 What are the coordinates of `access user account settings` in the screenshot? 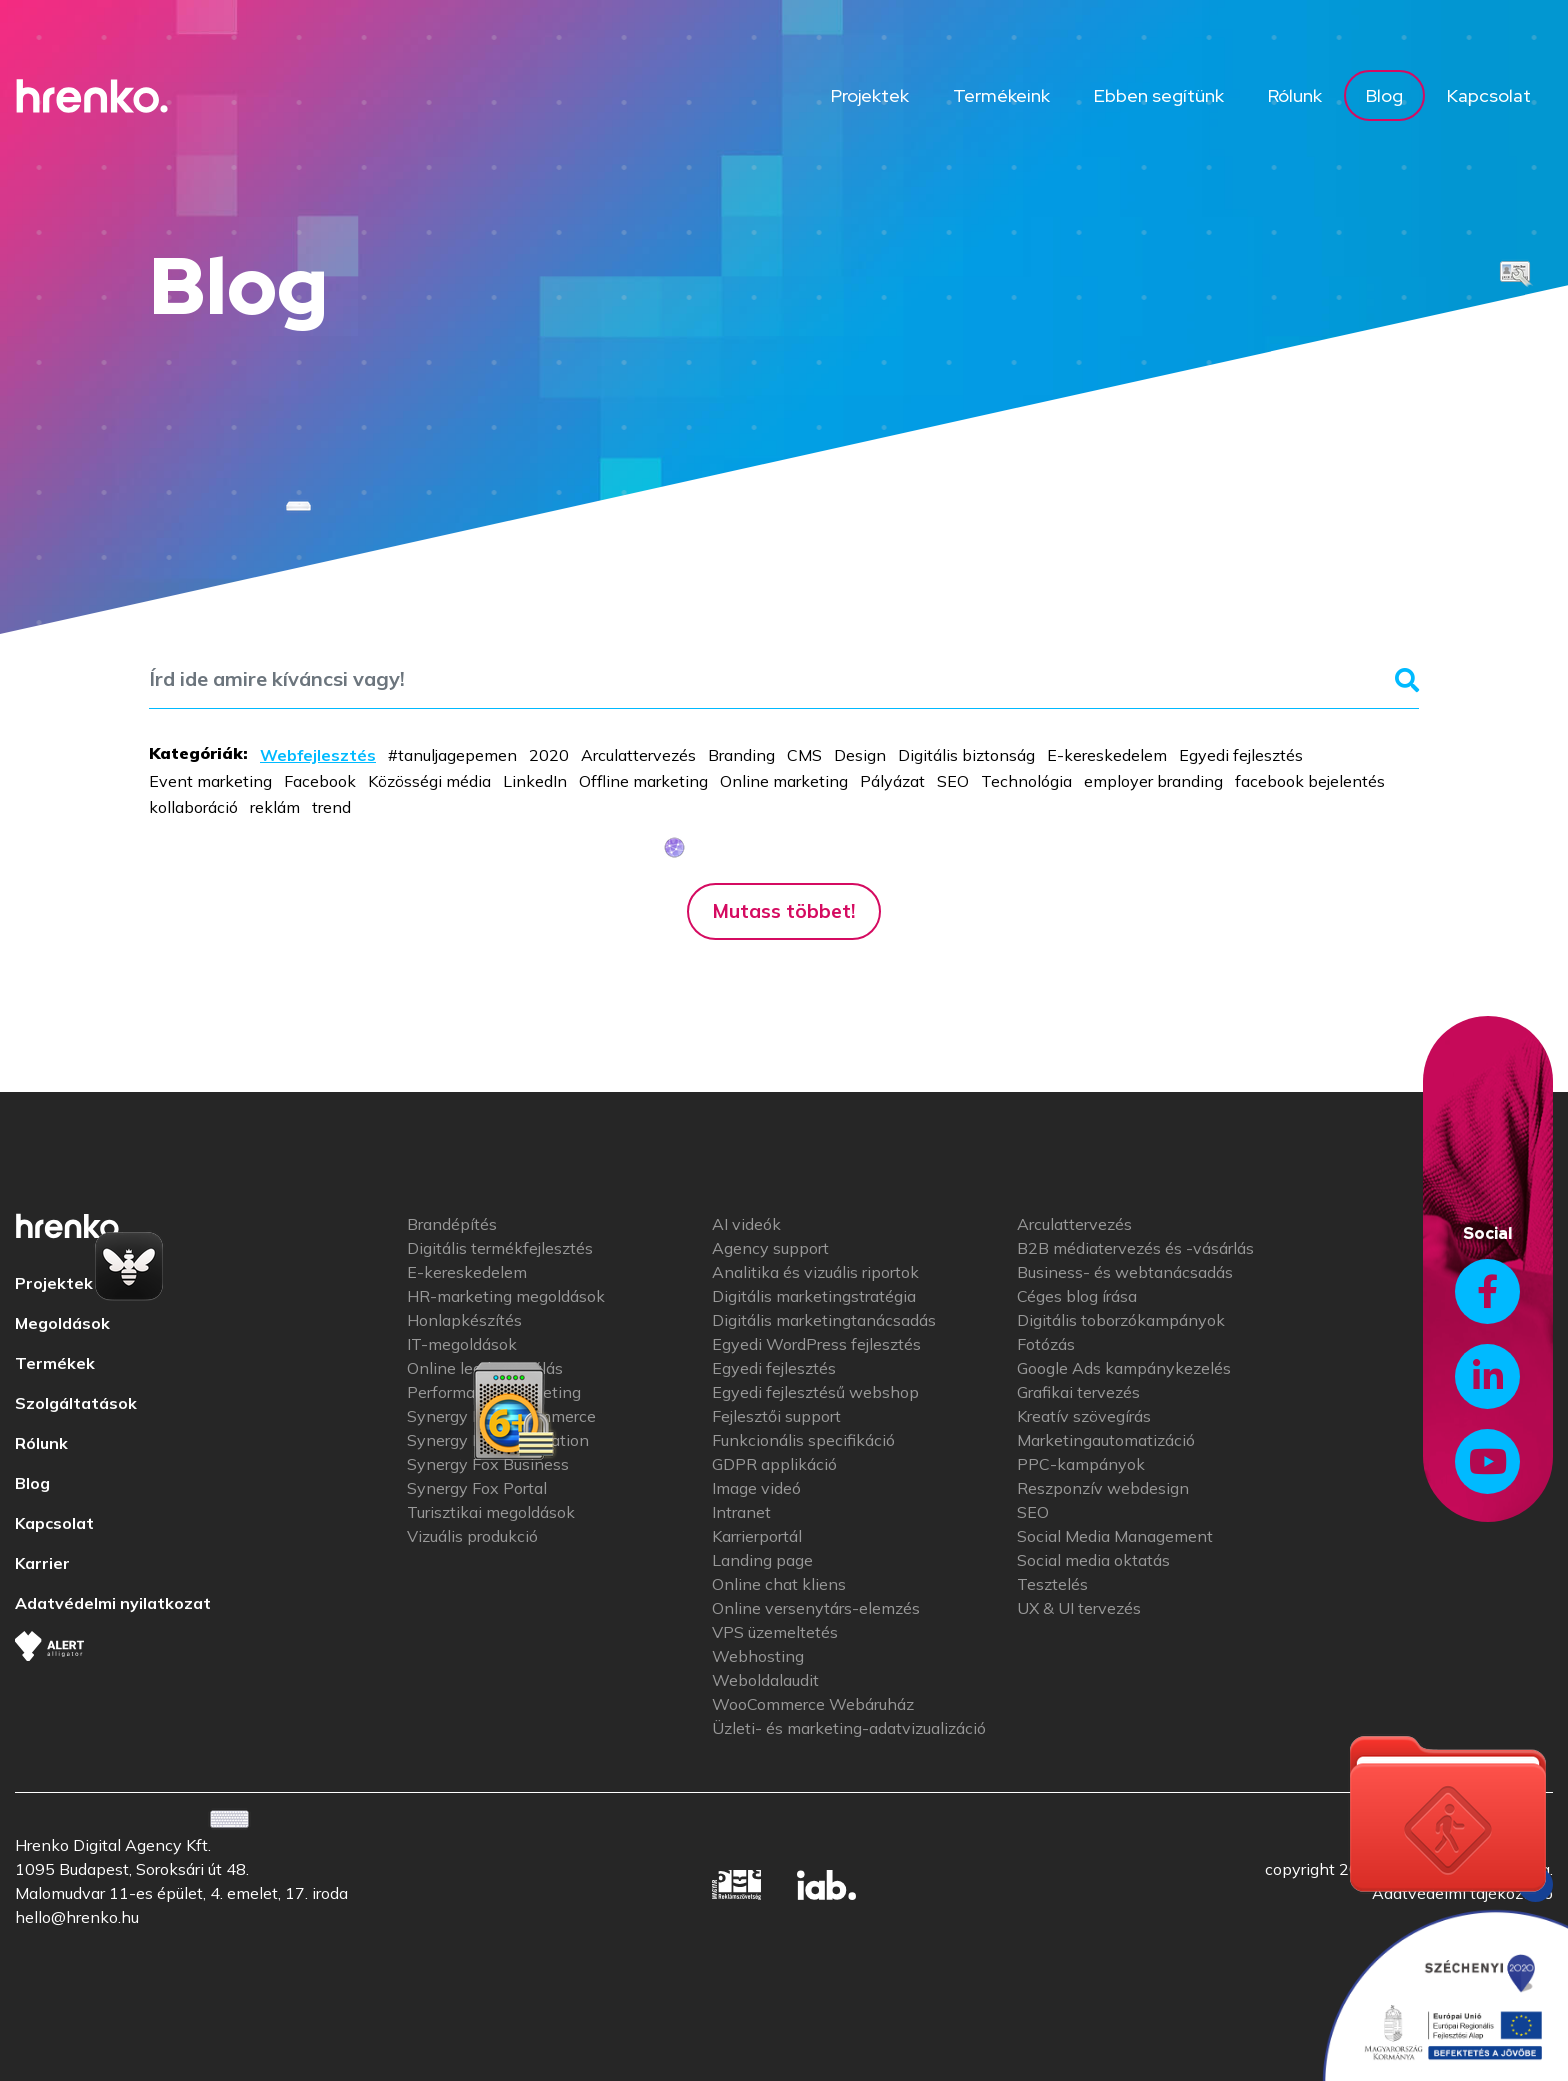 It's located at (1515, 270).